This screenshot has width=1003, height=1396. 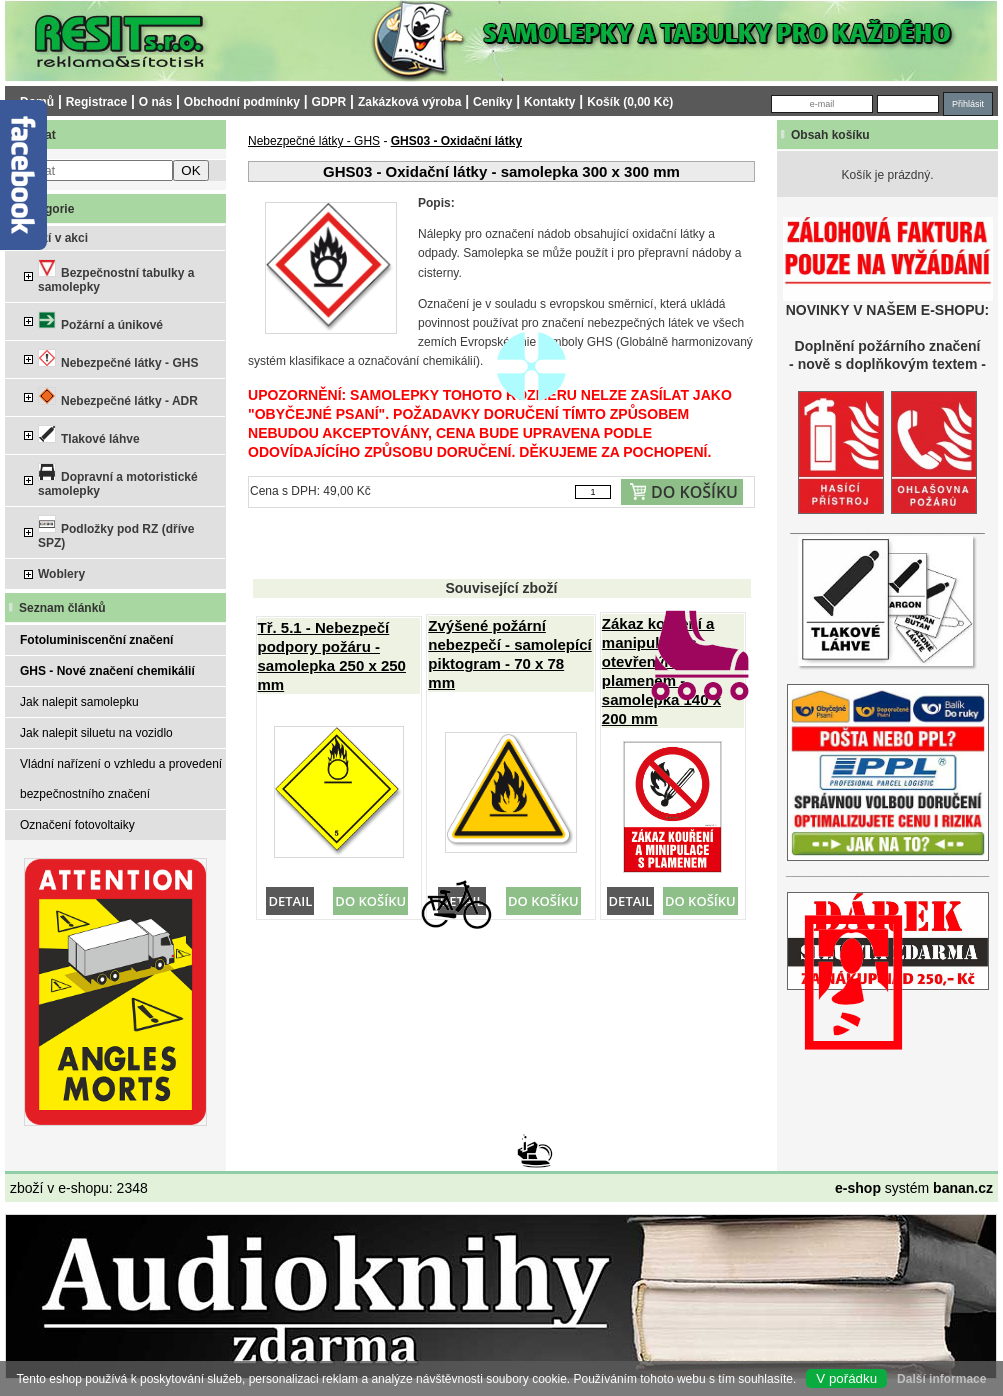 What do you see at coordinates (535, 1151) in the screenshot?
I see `select mini-submarine vehicle or unit` at bounding box center [535, 1151].